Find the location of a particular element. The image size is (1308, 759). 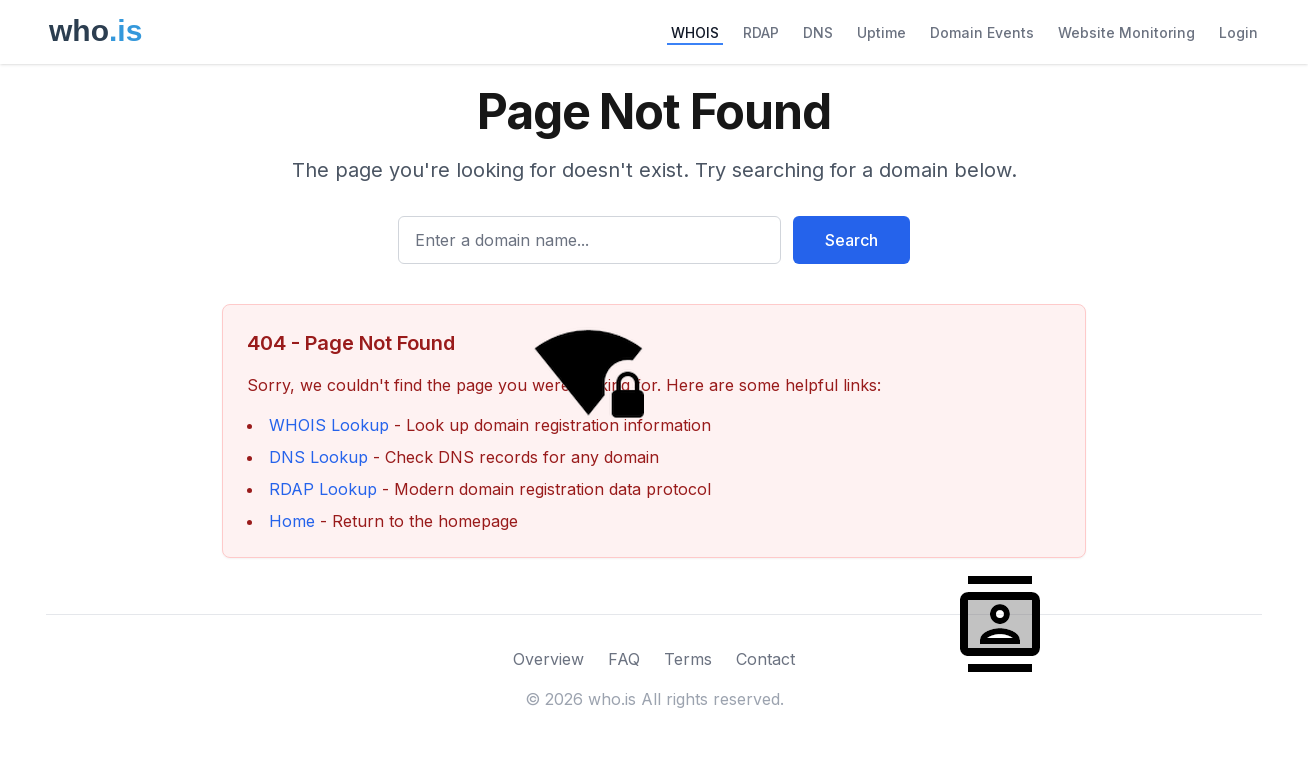

connected to a secure wifi network is located at coordinates (588, 371).